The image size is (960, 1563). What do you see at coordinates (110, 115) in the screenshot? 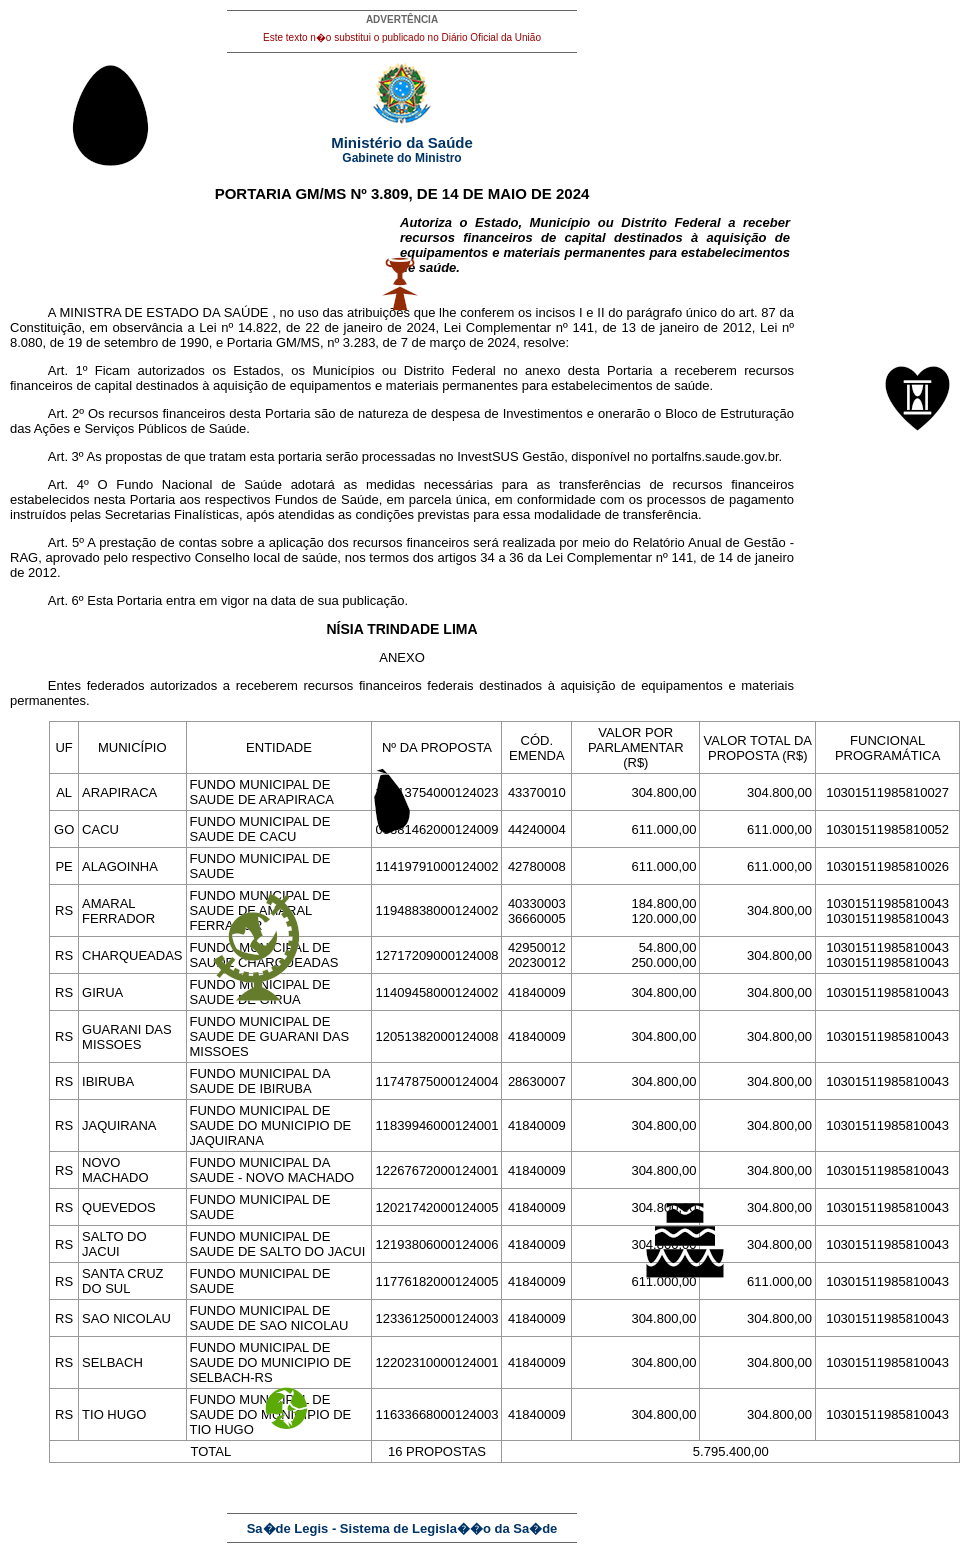
I see `indicates an egg item or ingredient in a game inventory` at bounding box center [110, 115].